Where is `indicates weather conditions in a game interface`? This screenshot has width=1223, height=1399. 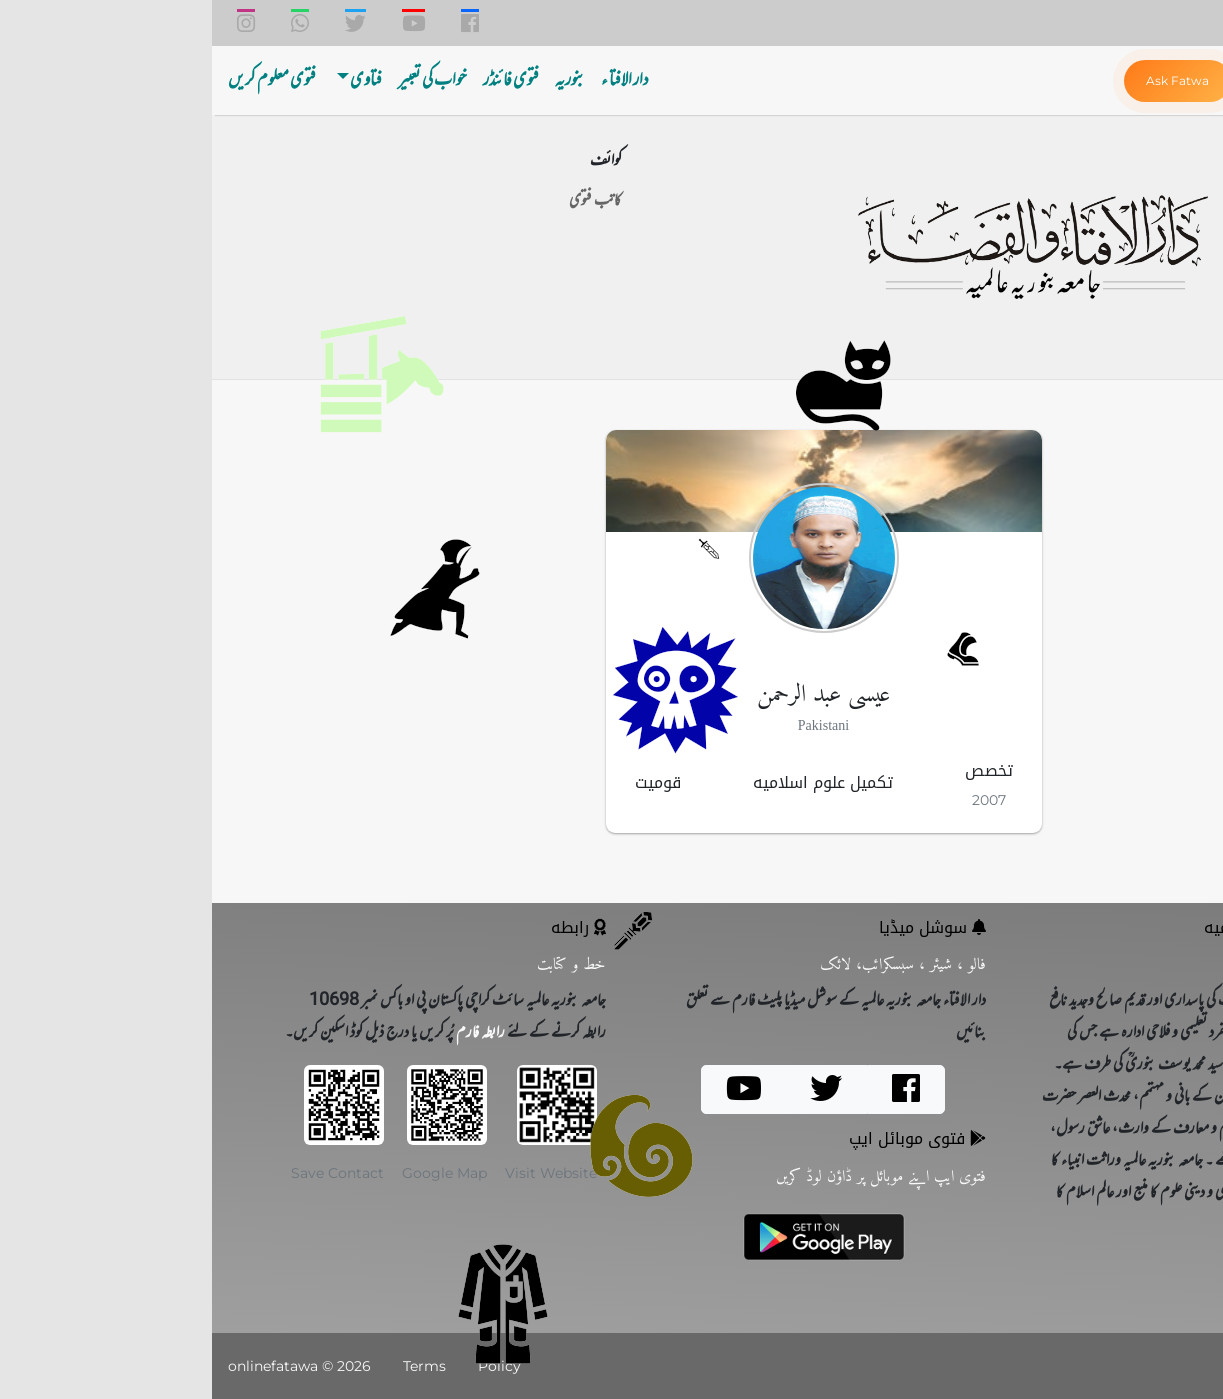
indicates weather conditions in a game interface is located at coordinates (641, 1146).